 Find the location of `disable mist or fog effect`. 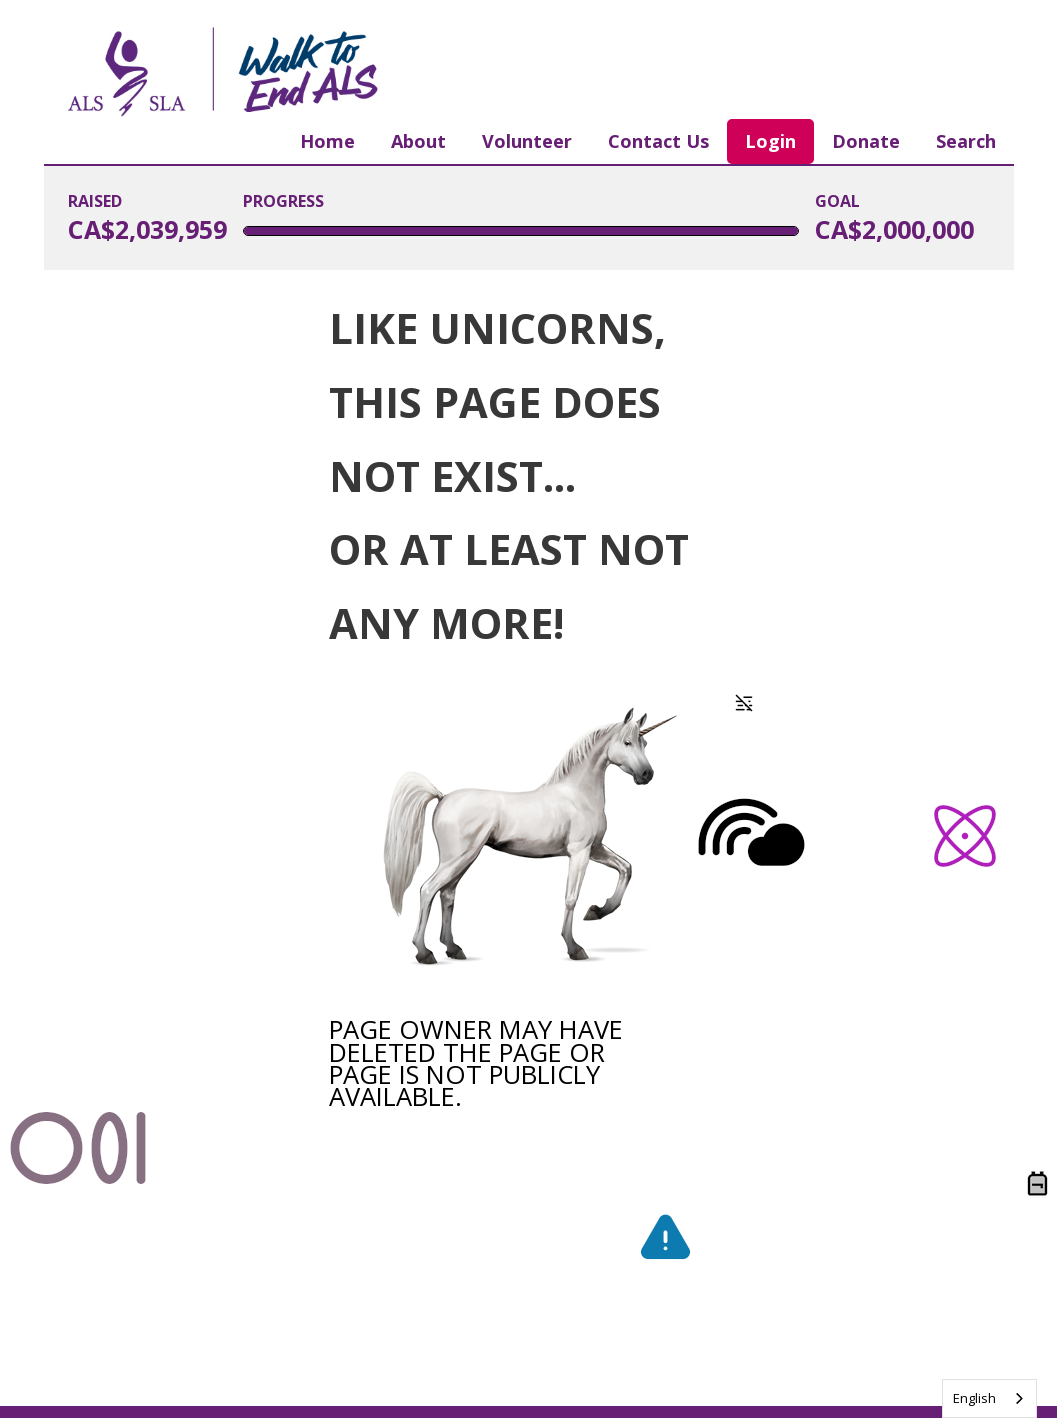

disable mist or fog effect is located at coordinates (744, 703).